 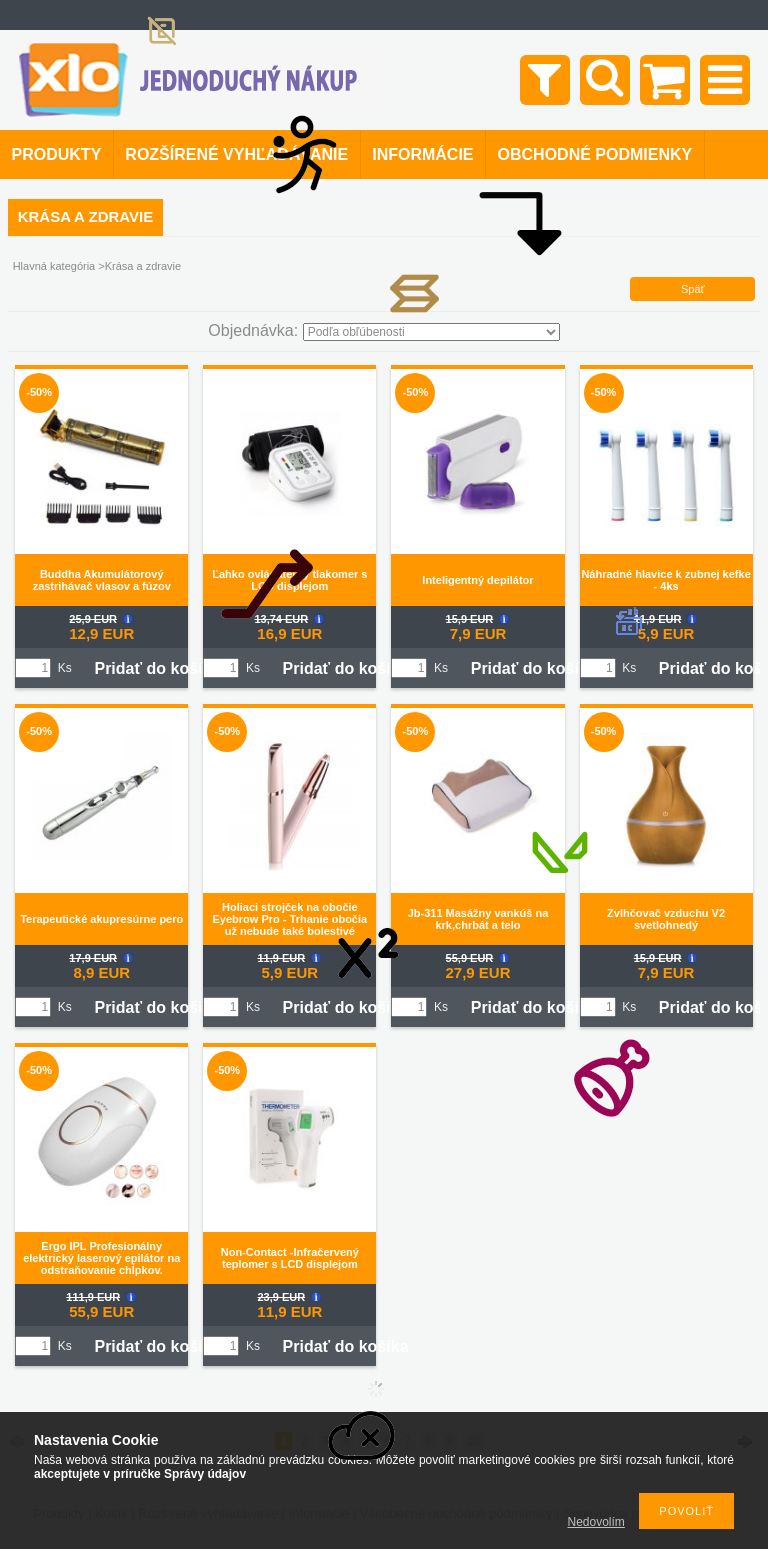 What do you see at coordinates (414, 293) in the screenshot?
I see `view solana cryptocurrency balance` at bounding box center [414, 293].